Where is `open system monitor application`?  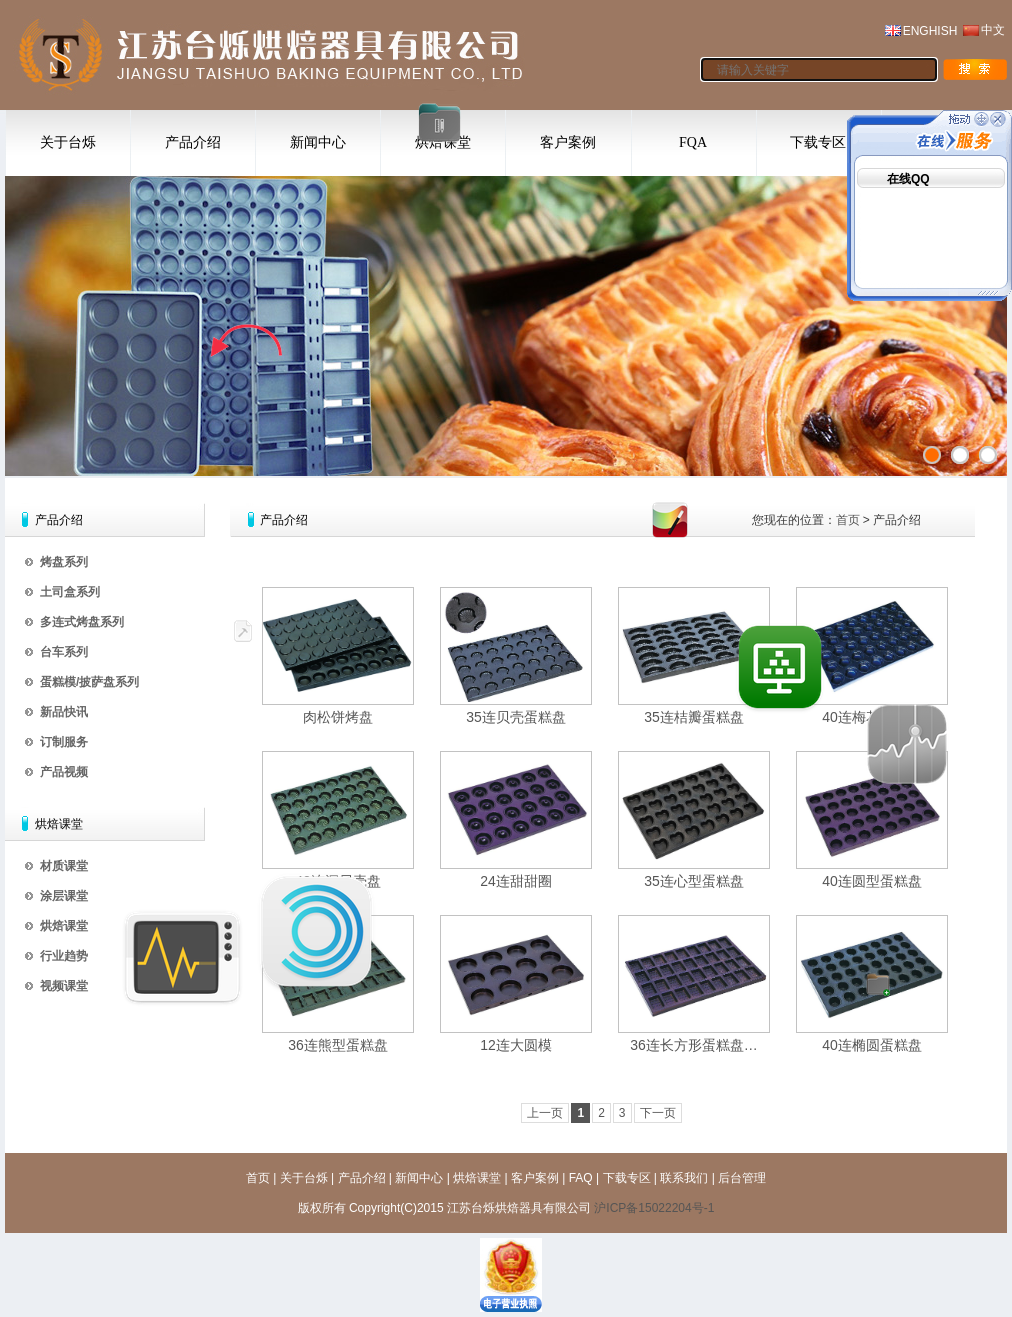 open system monitor application is located at coordinates (182, 957).